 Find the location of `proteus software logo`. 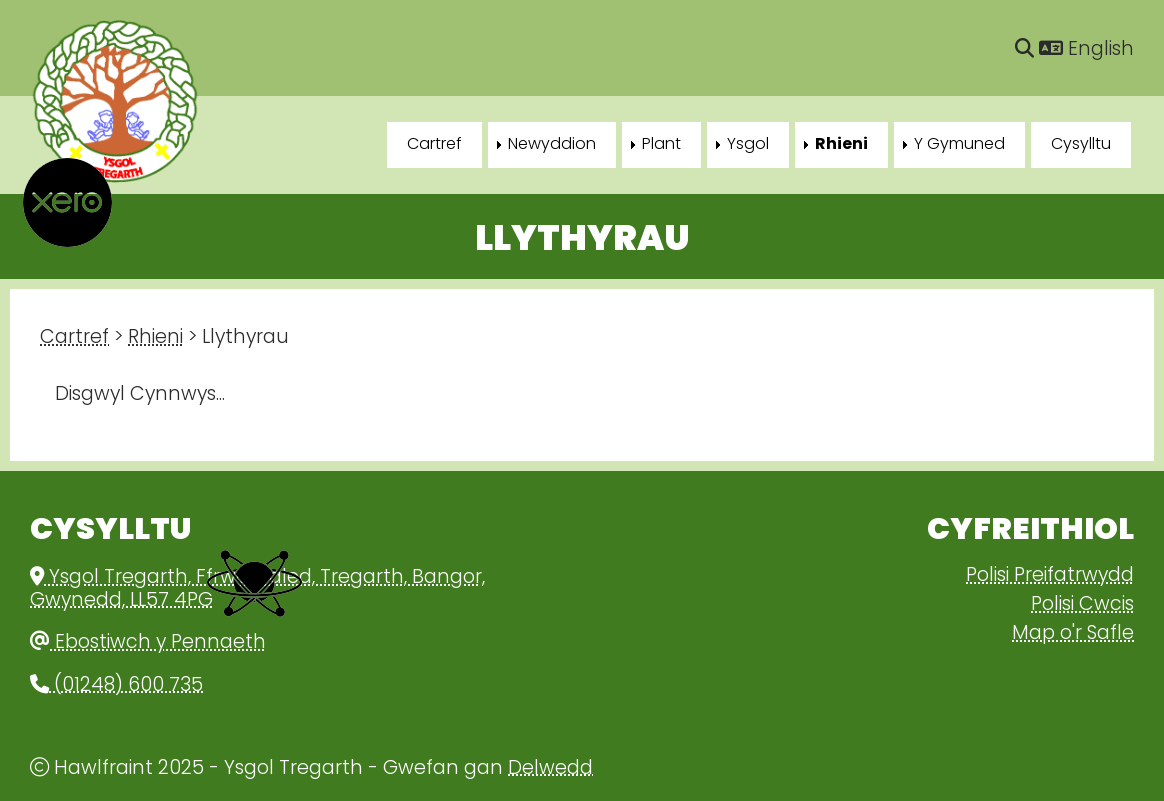

proteus software logo is located at coordinates (254, 583).